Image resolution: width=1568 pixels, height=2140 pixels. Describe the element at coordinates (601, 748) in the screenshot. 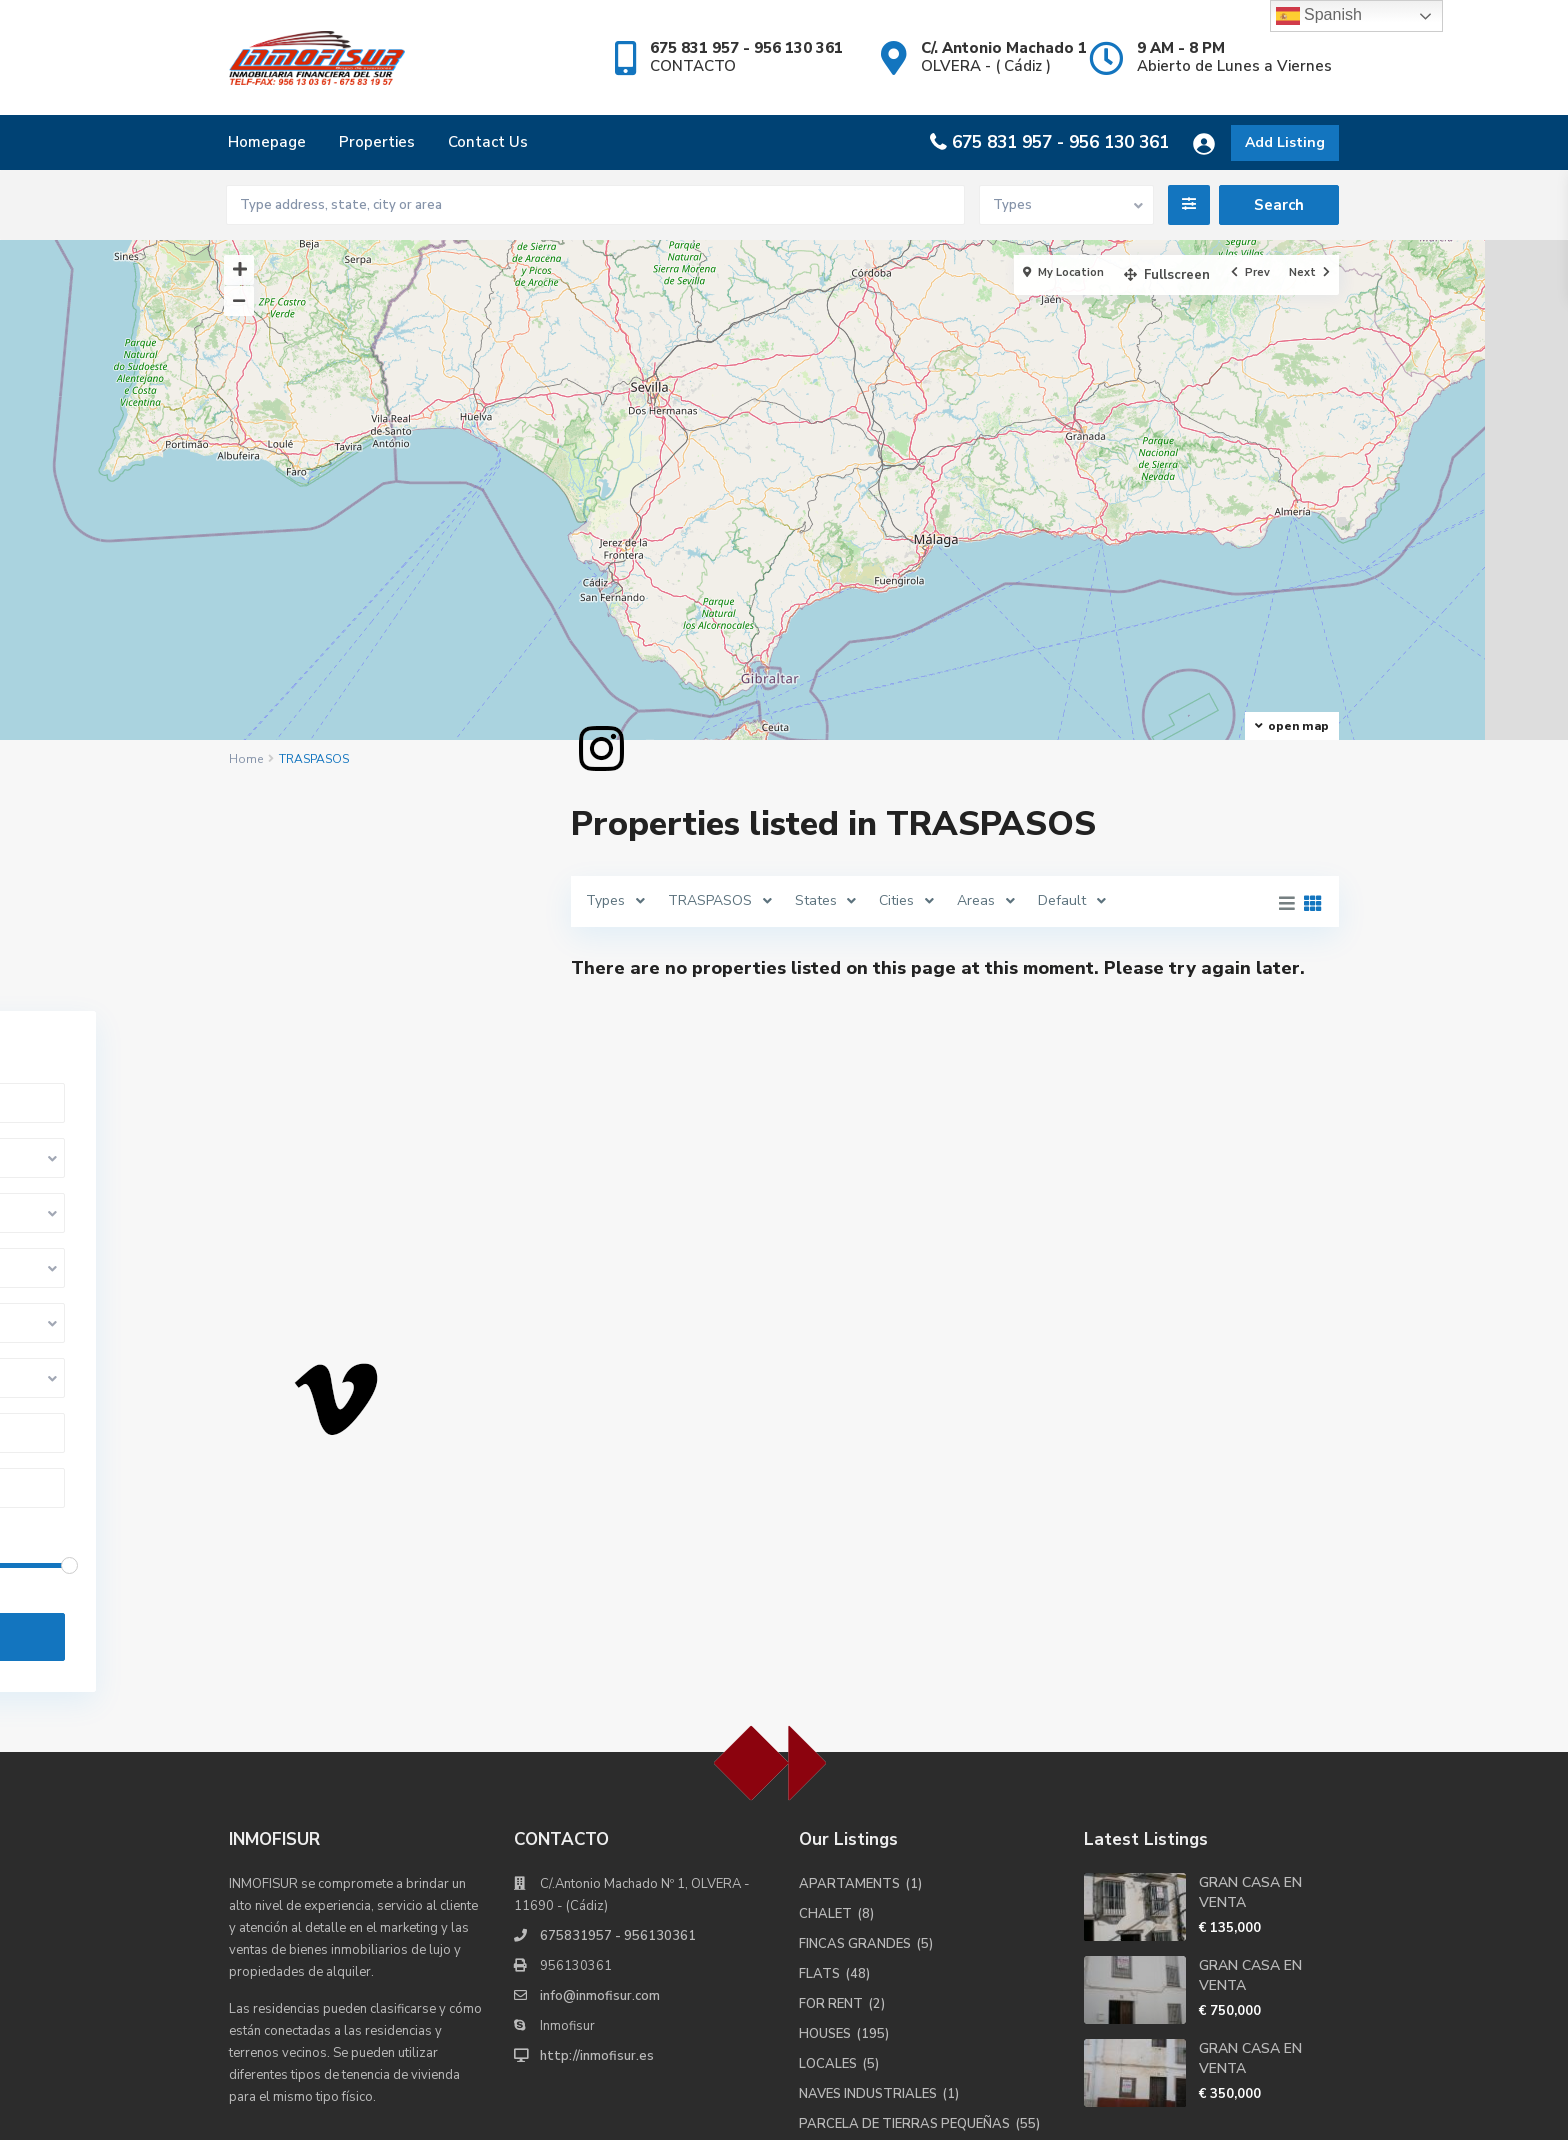

I see `open the Instagram app` at that location.